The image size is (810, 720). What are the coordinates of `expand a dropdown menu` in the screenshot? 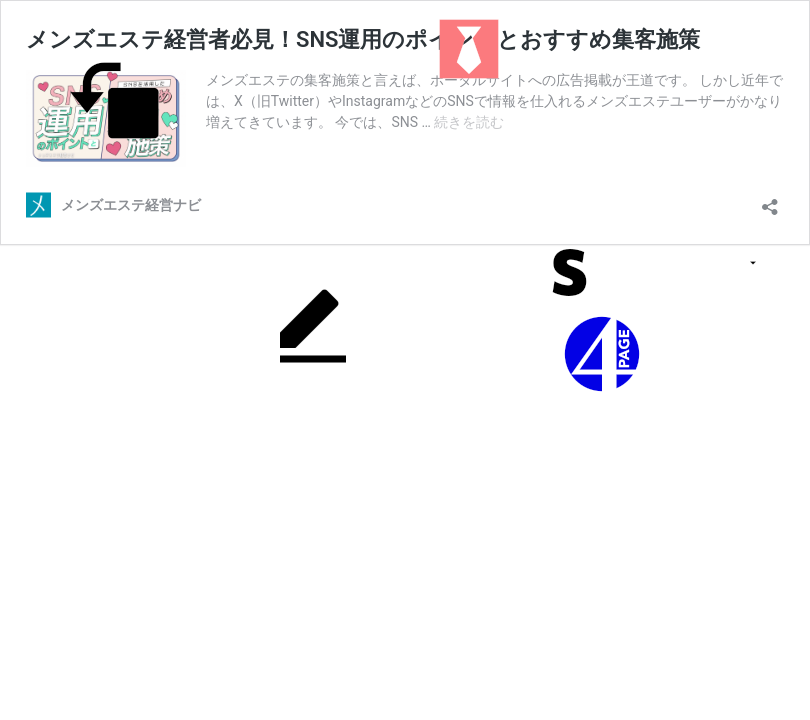 It's located at (753, 263).